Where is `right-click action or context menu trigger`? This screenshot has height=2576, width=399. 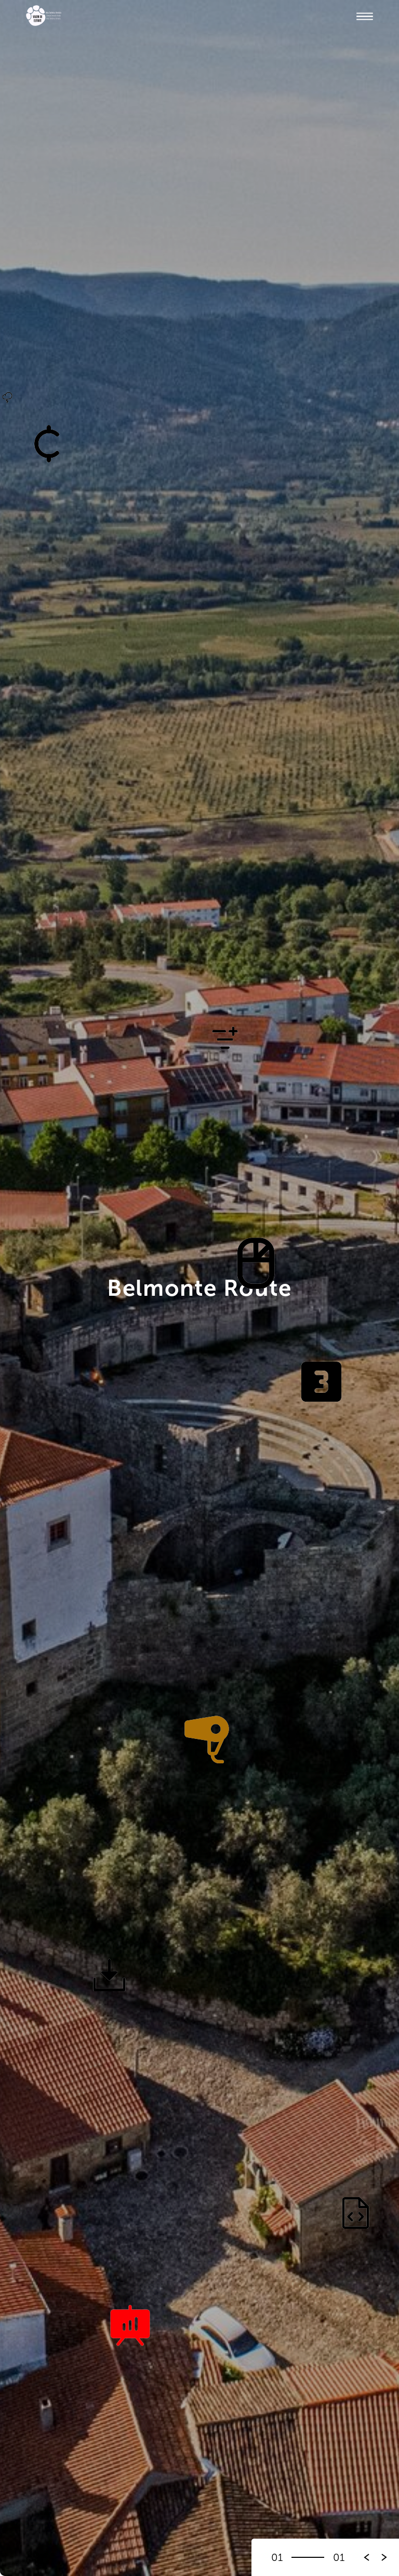 right-click action or context menu trigger is located at coordinates (256, 1263).